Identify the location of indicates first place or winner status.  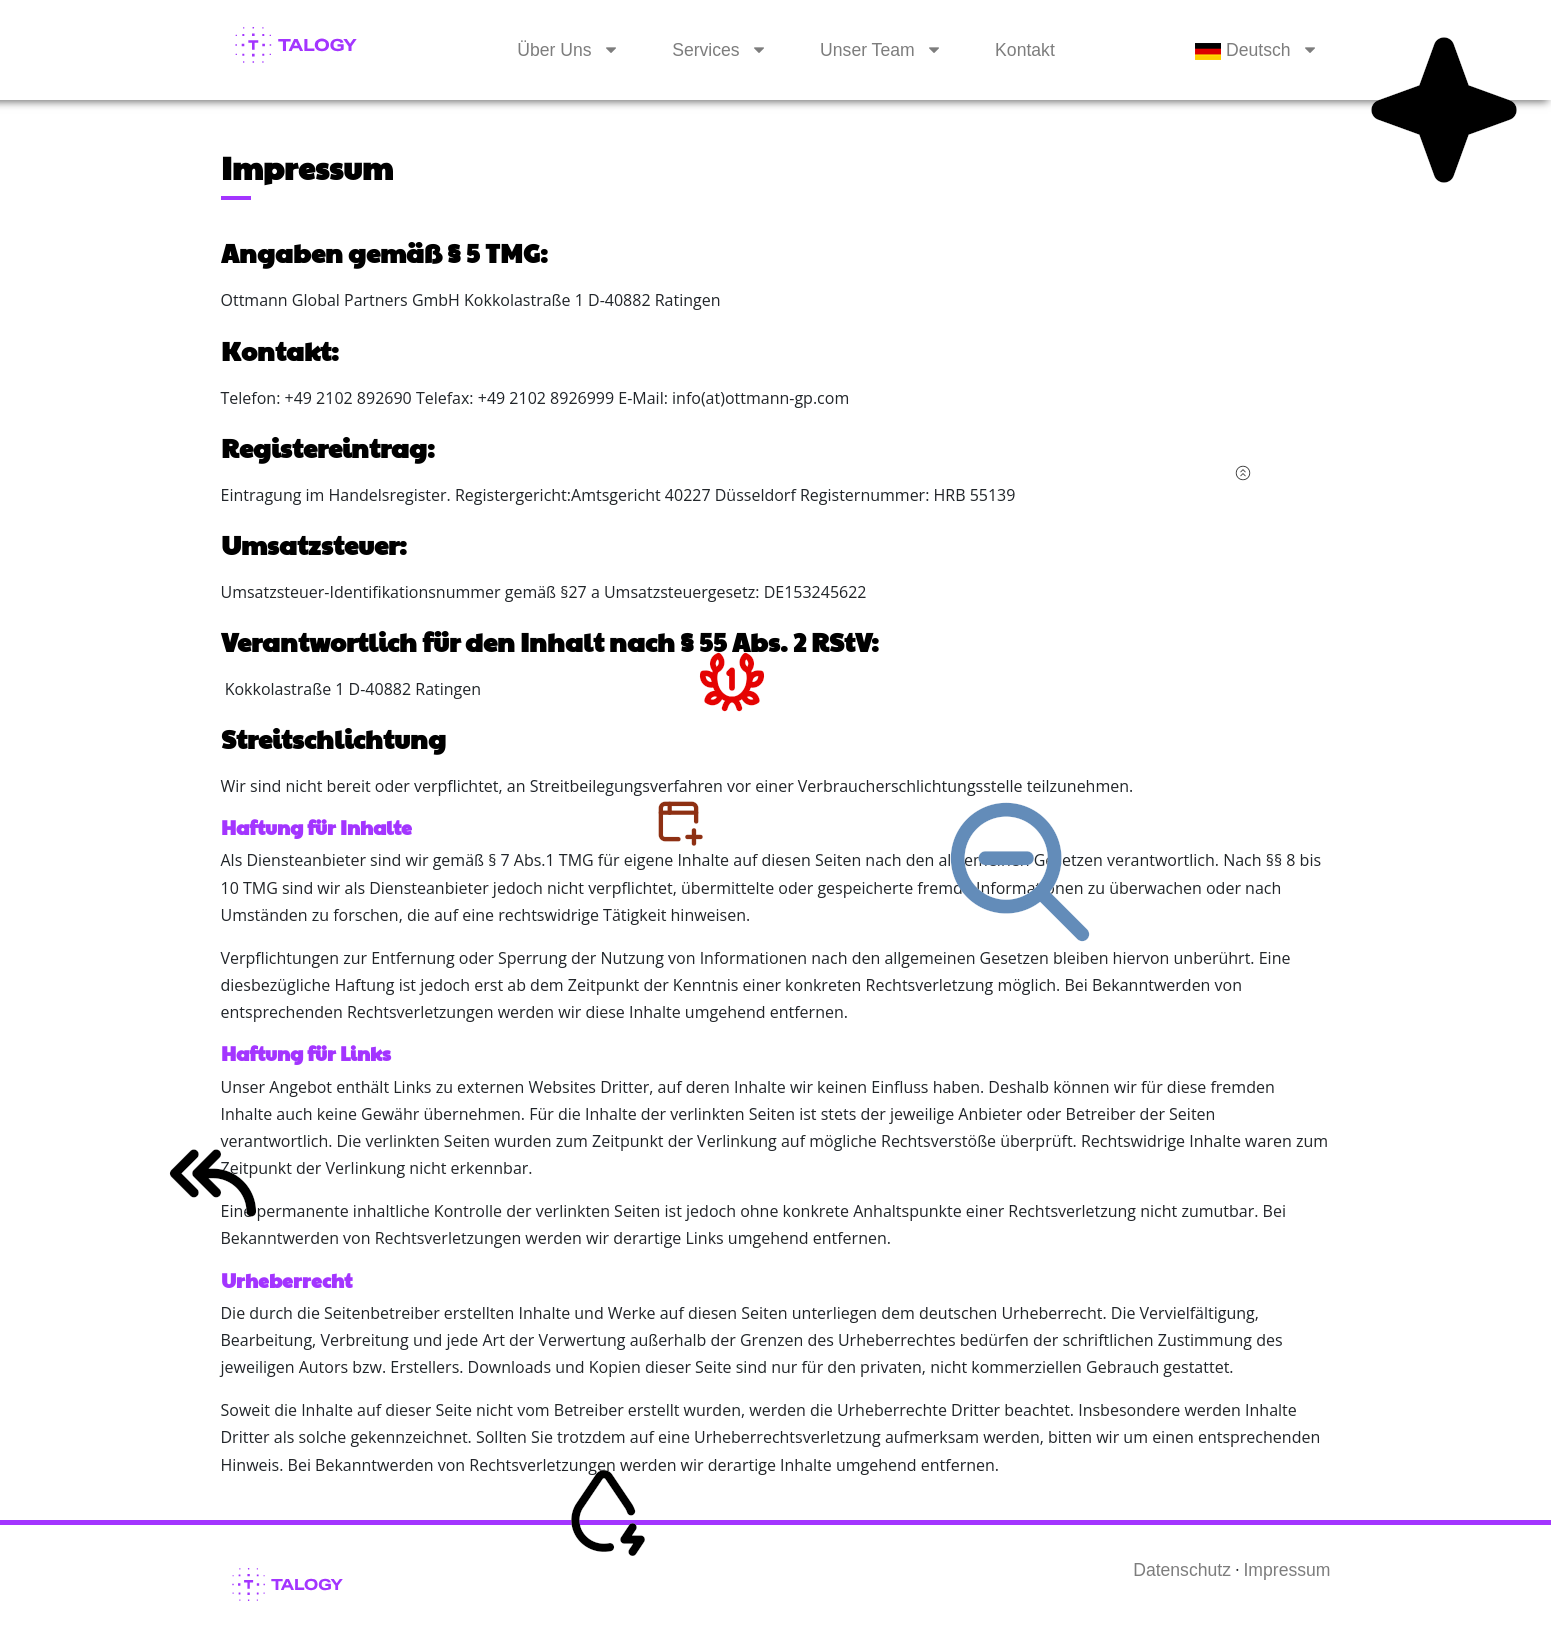
(732, 682).